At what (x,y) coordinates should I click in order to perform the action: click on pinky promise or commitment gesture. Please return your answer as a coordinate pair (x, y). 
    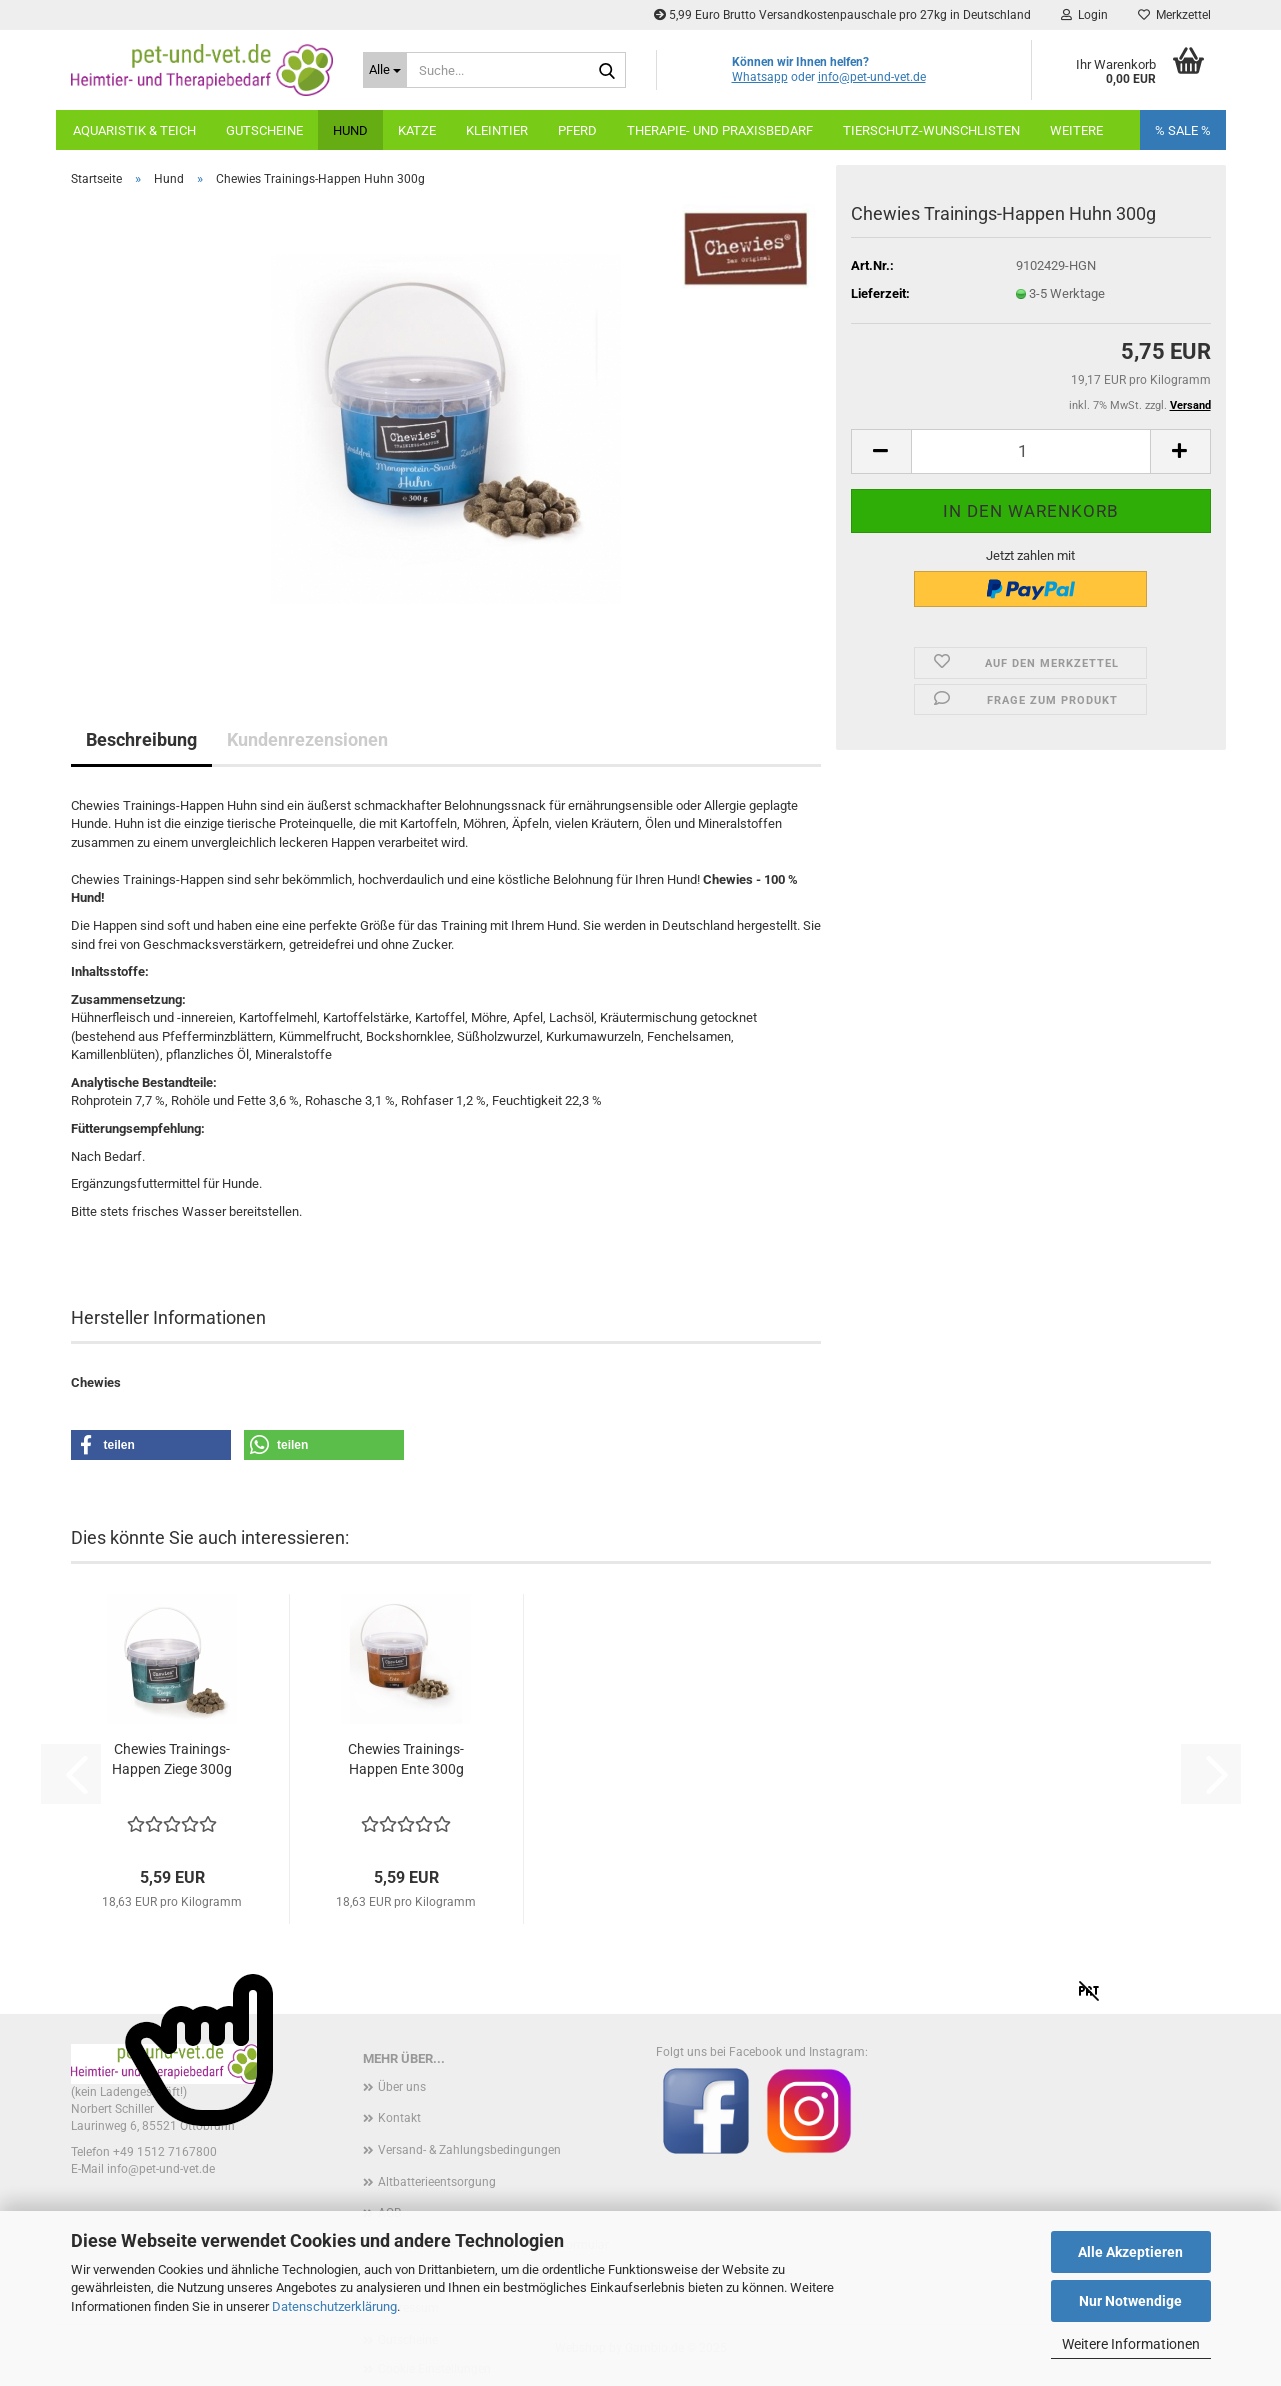
    Looking at the image, I should click on (201, 2038).